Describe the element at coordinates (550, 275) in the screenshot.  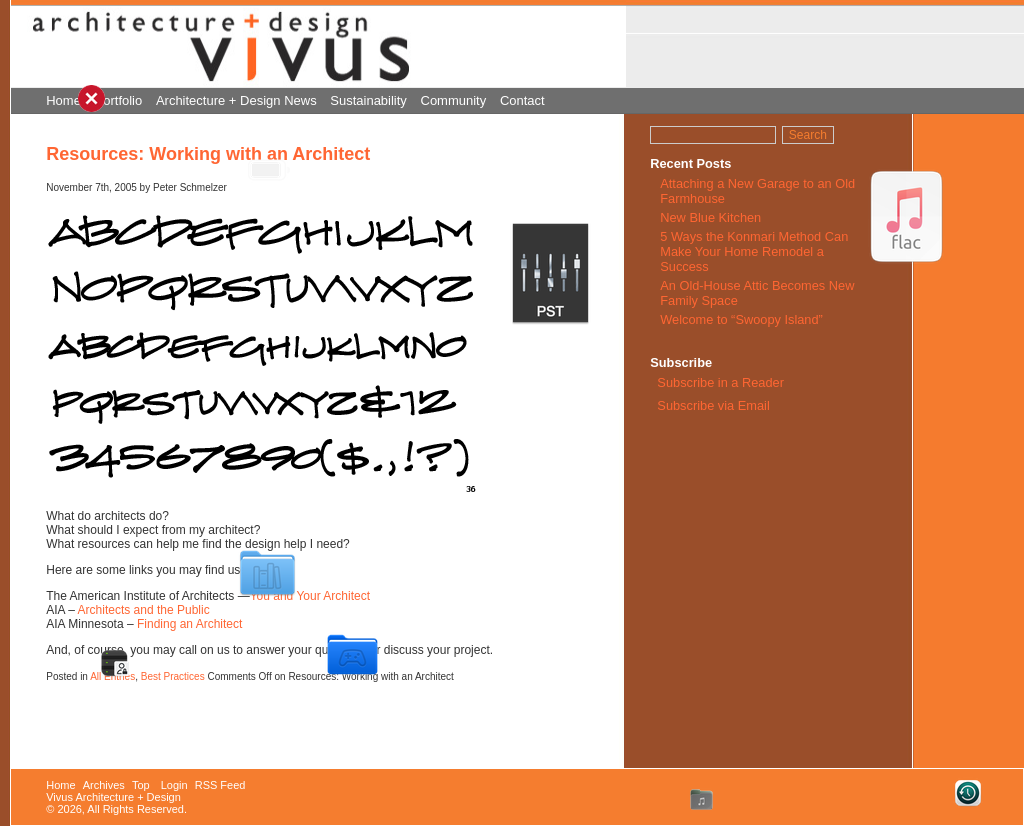
I see `access plugin settings in GarageBand` at that location.